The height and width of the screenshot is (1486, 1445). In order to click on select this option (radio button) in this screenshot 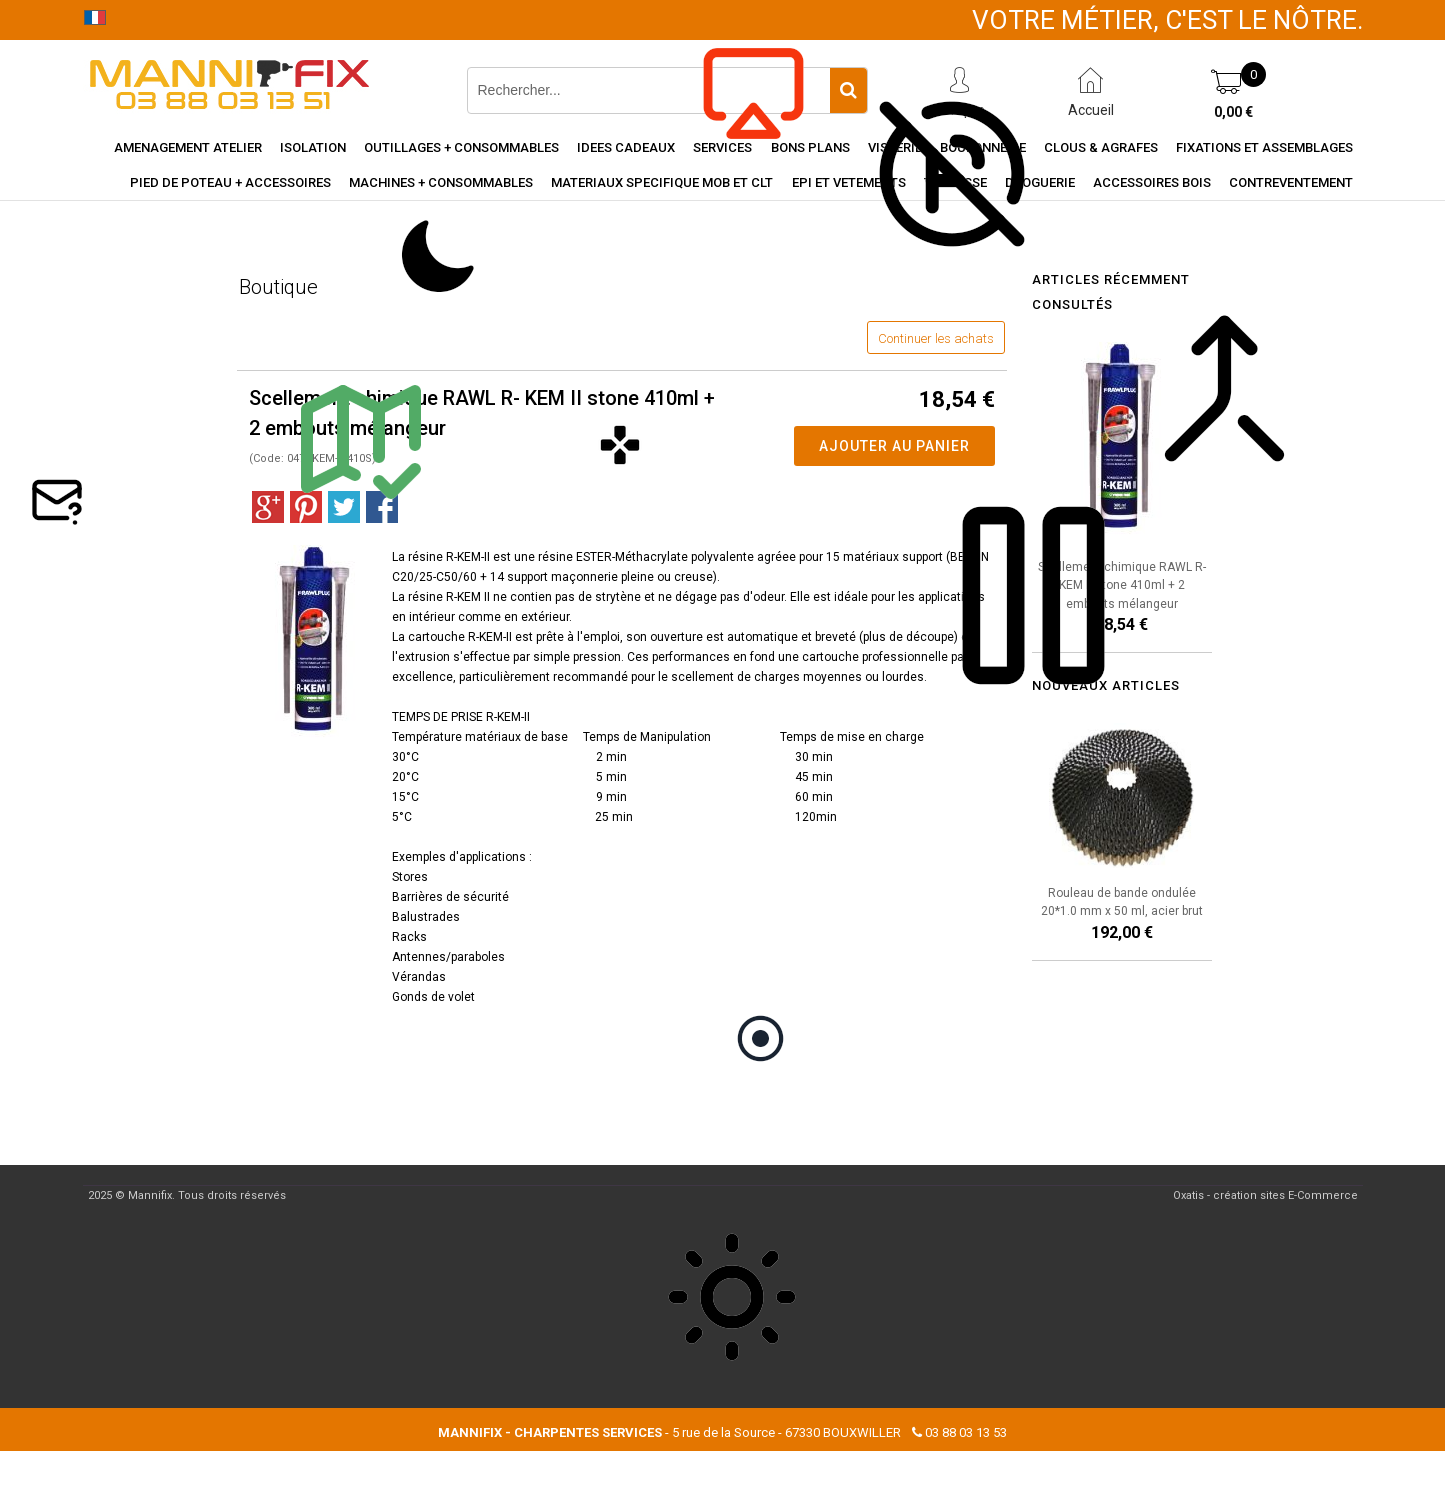, I will do `click(760, 1038)`.